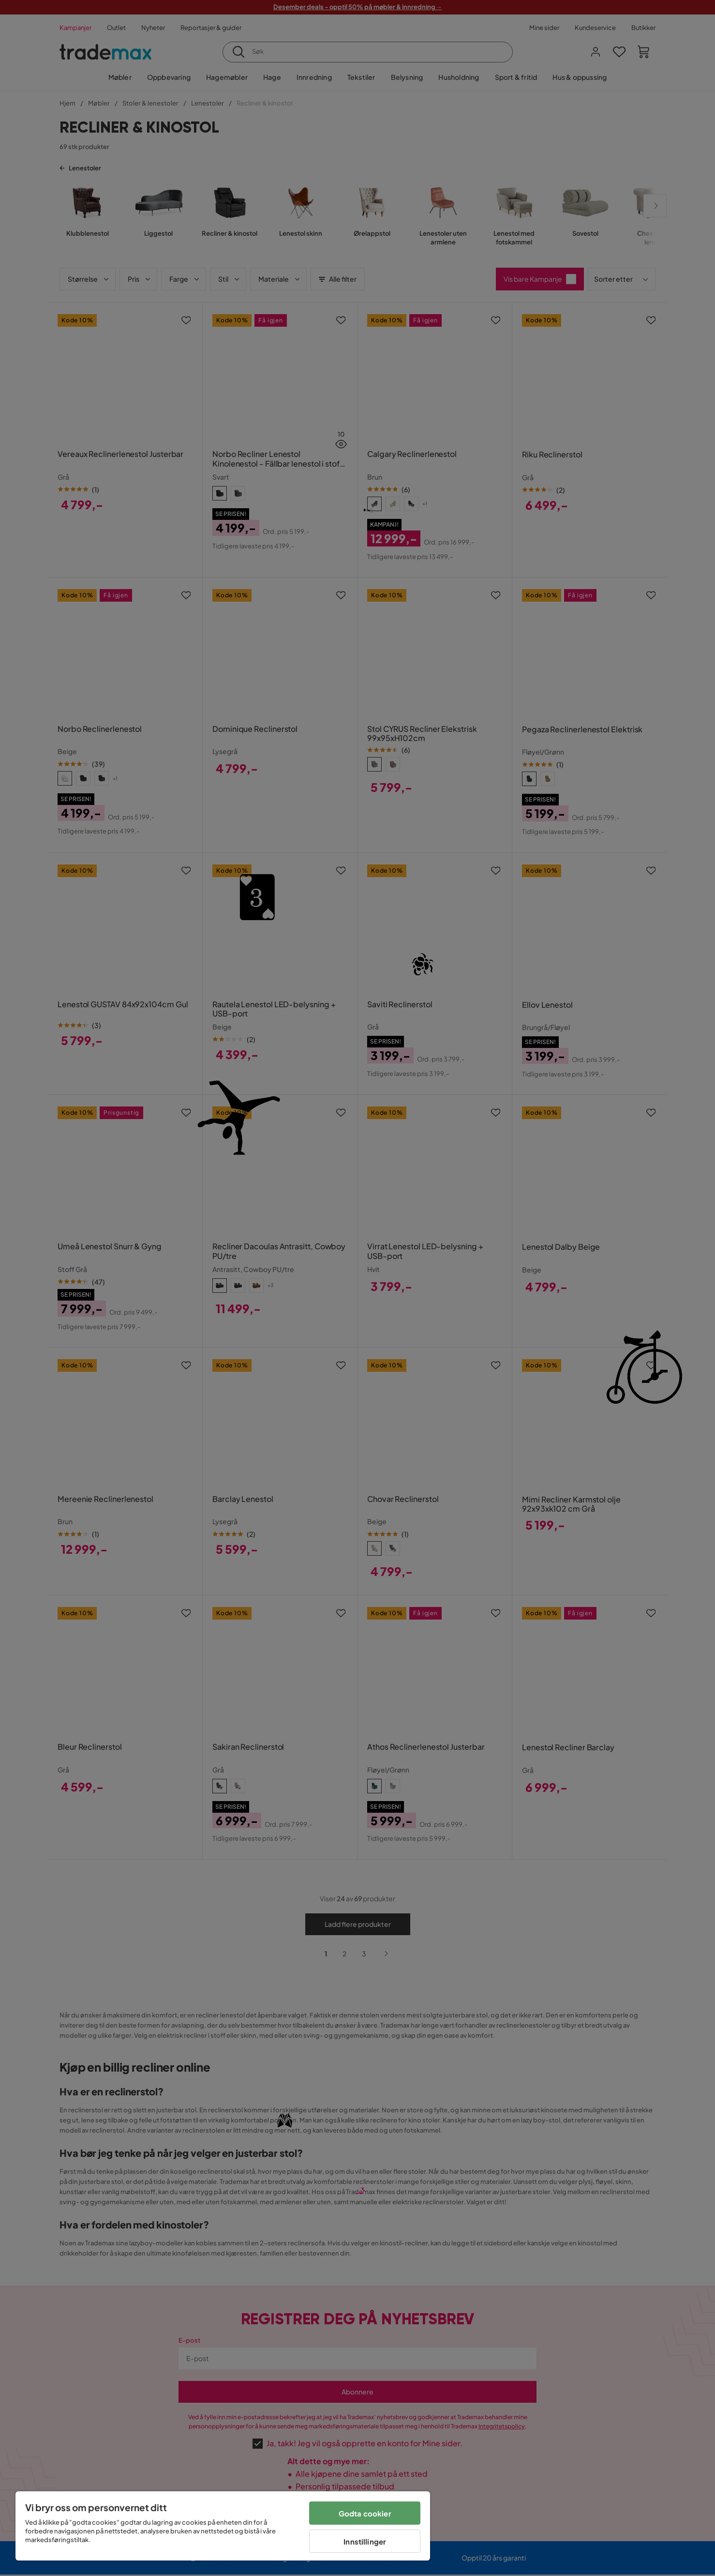 This screenshot has width=715, height=2576. What do you see at coordinates (238, 1118) in the screenshot?
I see `access balance or gymnastics training exercises` at bounding box center [238, 1118].